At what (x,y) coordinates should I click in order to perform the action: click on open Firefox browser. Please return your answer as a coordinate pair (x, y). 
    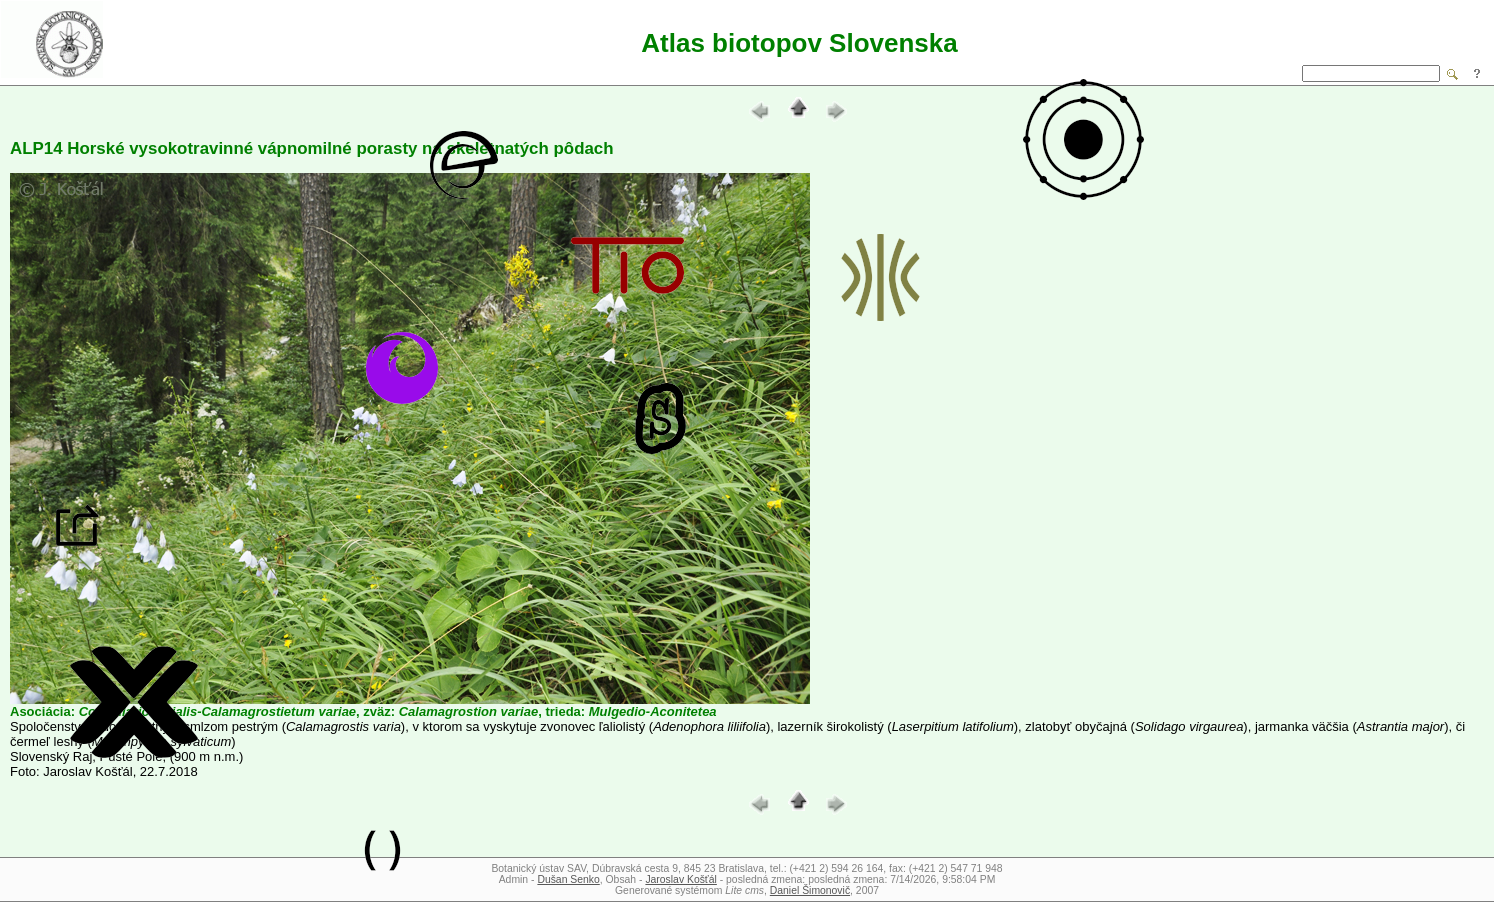
    Looking at the image, I should click on (402, 368).